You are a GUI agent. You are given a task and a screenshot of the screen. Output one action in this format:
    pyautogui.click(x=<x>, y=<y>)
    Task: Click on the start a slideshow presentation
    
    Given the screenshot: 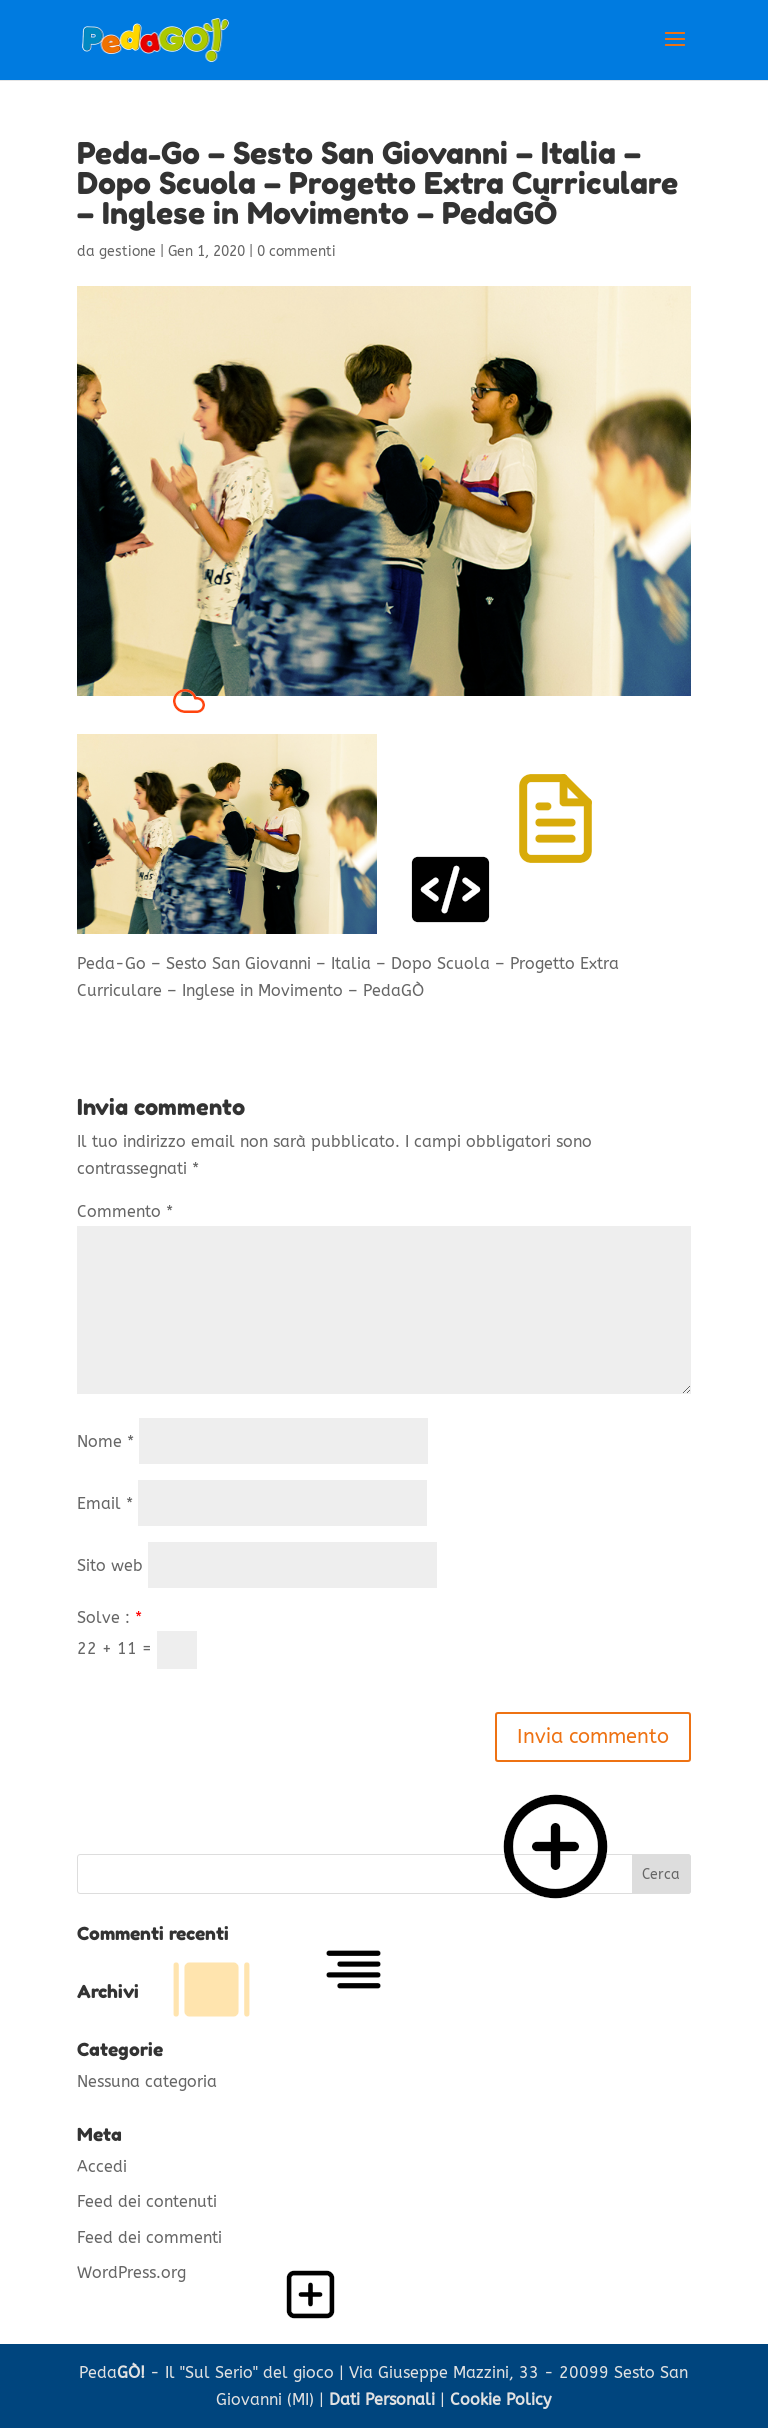 What is the action you would take?
    pyautogui.click(x=211, y=1989)
    